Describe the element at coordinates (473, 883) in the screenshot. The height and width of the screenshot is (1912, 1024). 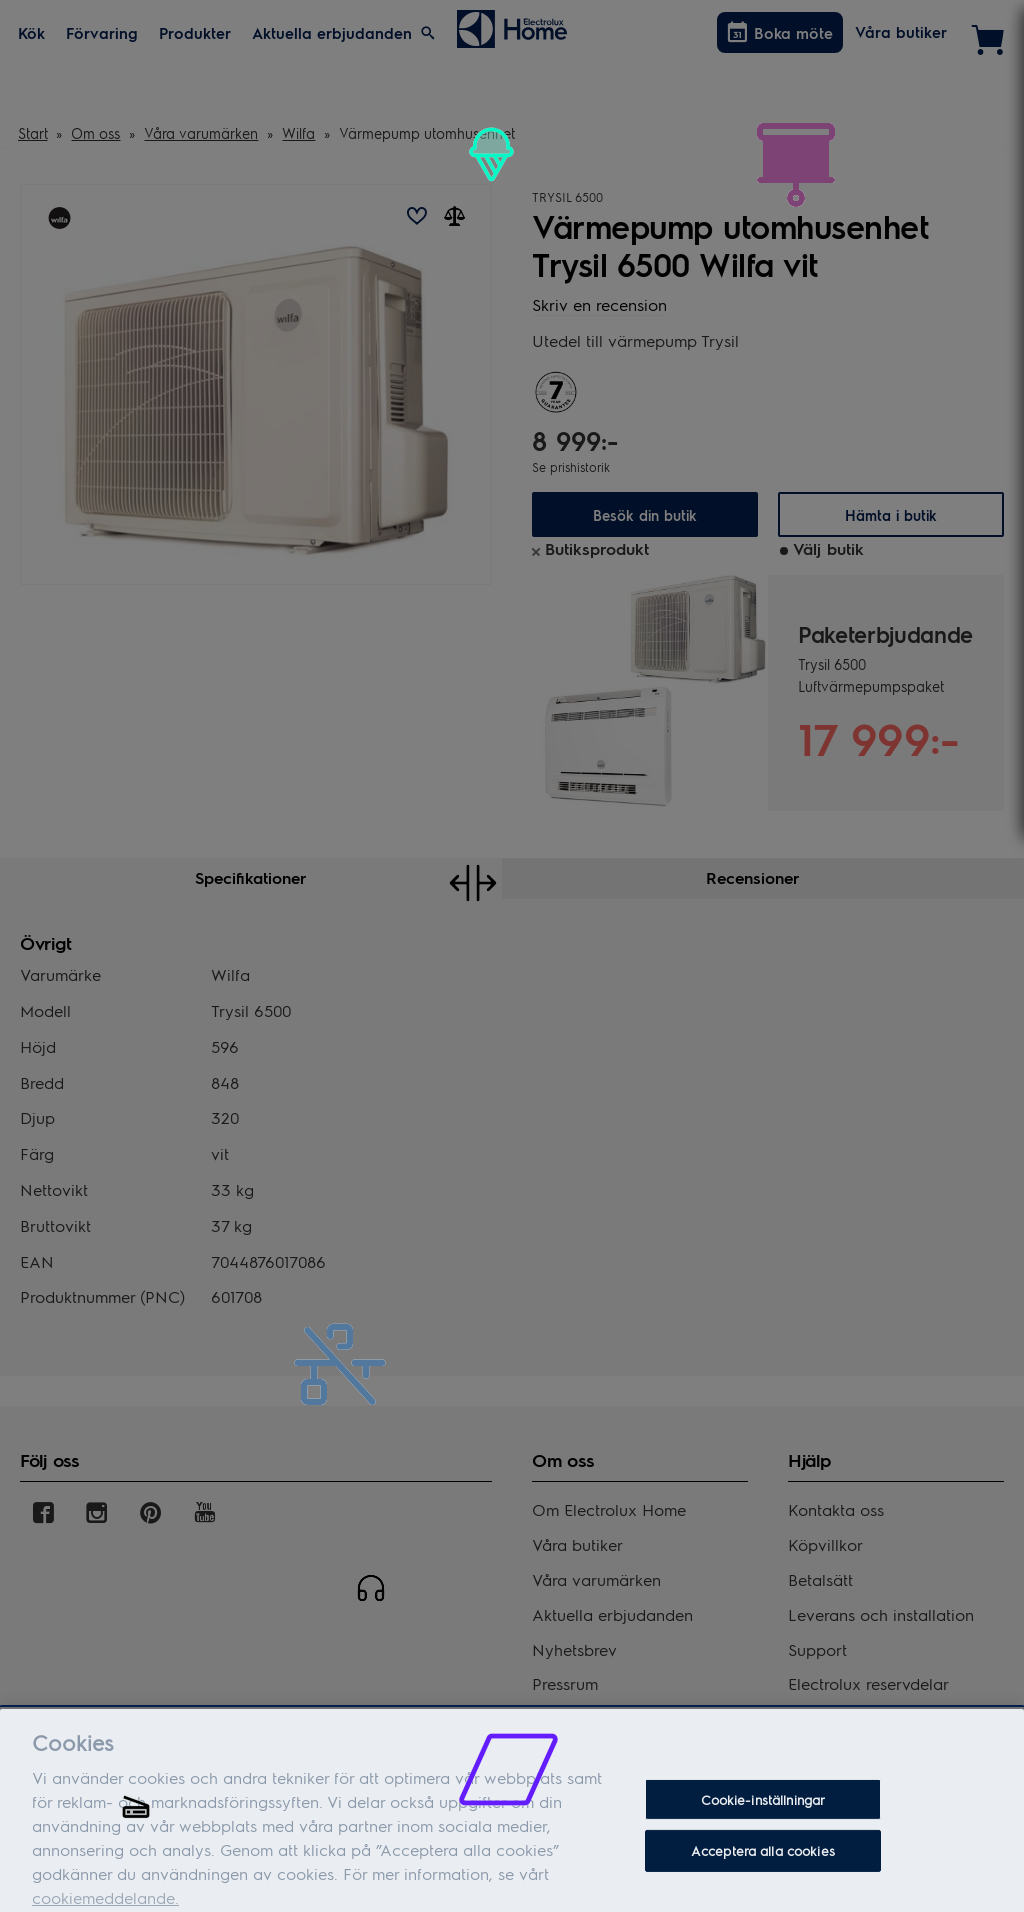
I see `adjust horizontal split between panels` at that location.